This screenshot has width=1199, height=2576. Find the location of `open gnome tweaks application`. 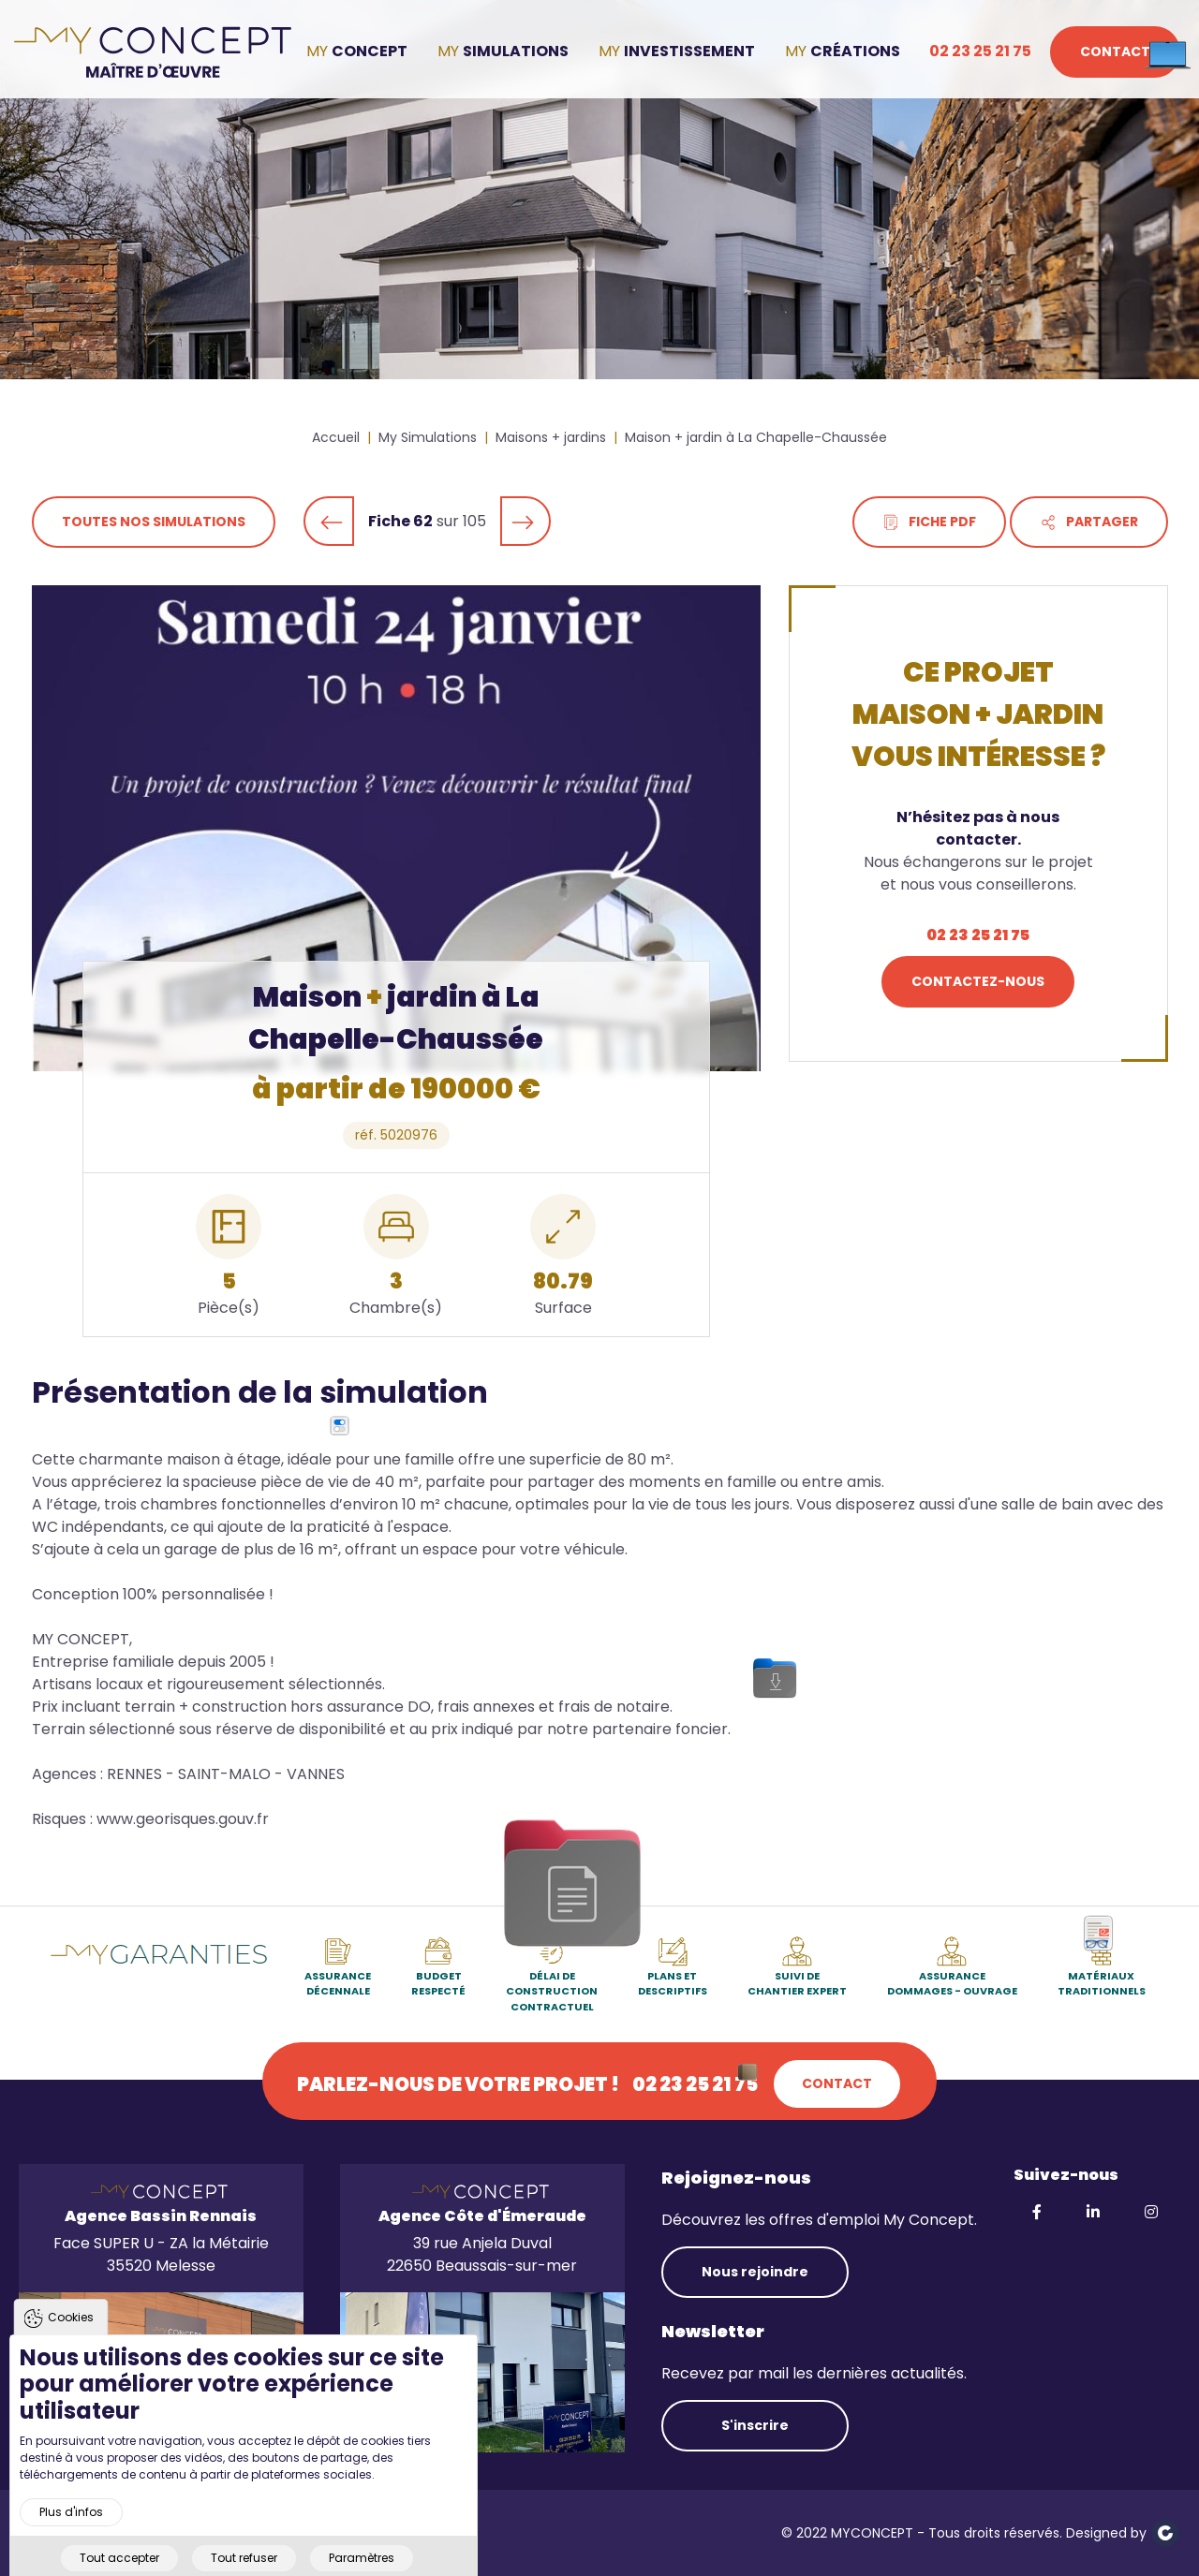

open gnome tweaks application is located at coordinates (339, 1425).